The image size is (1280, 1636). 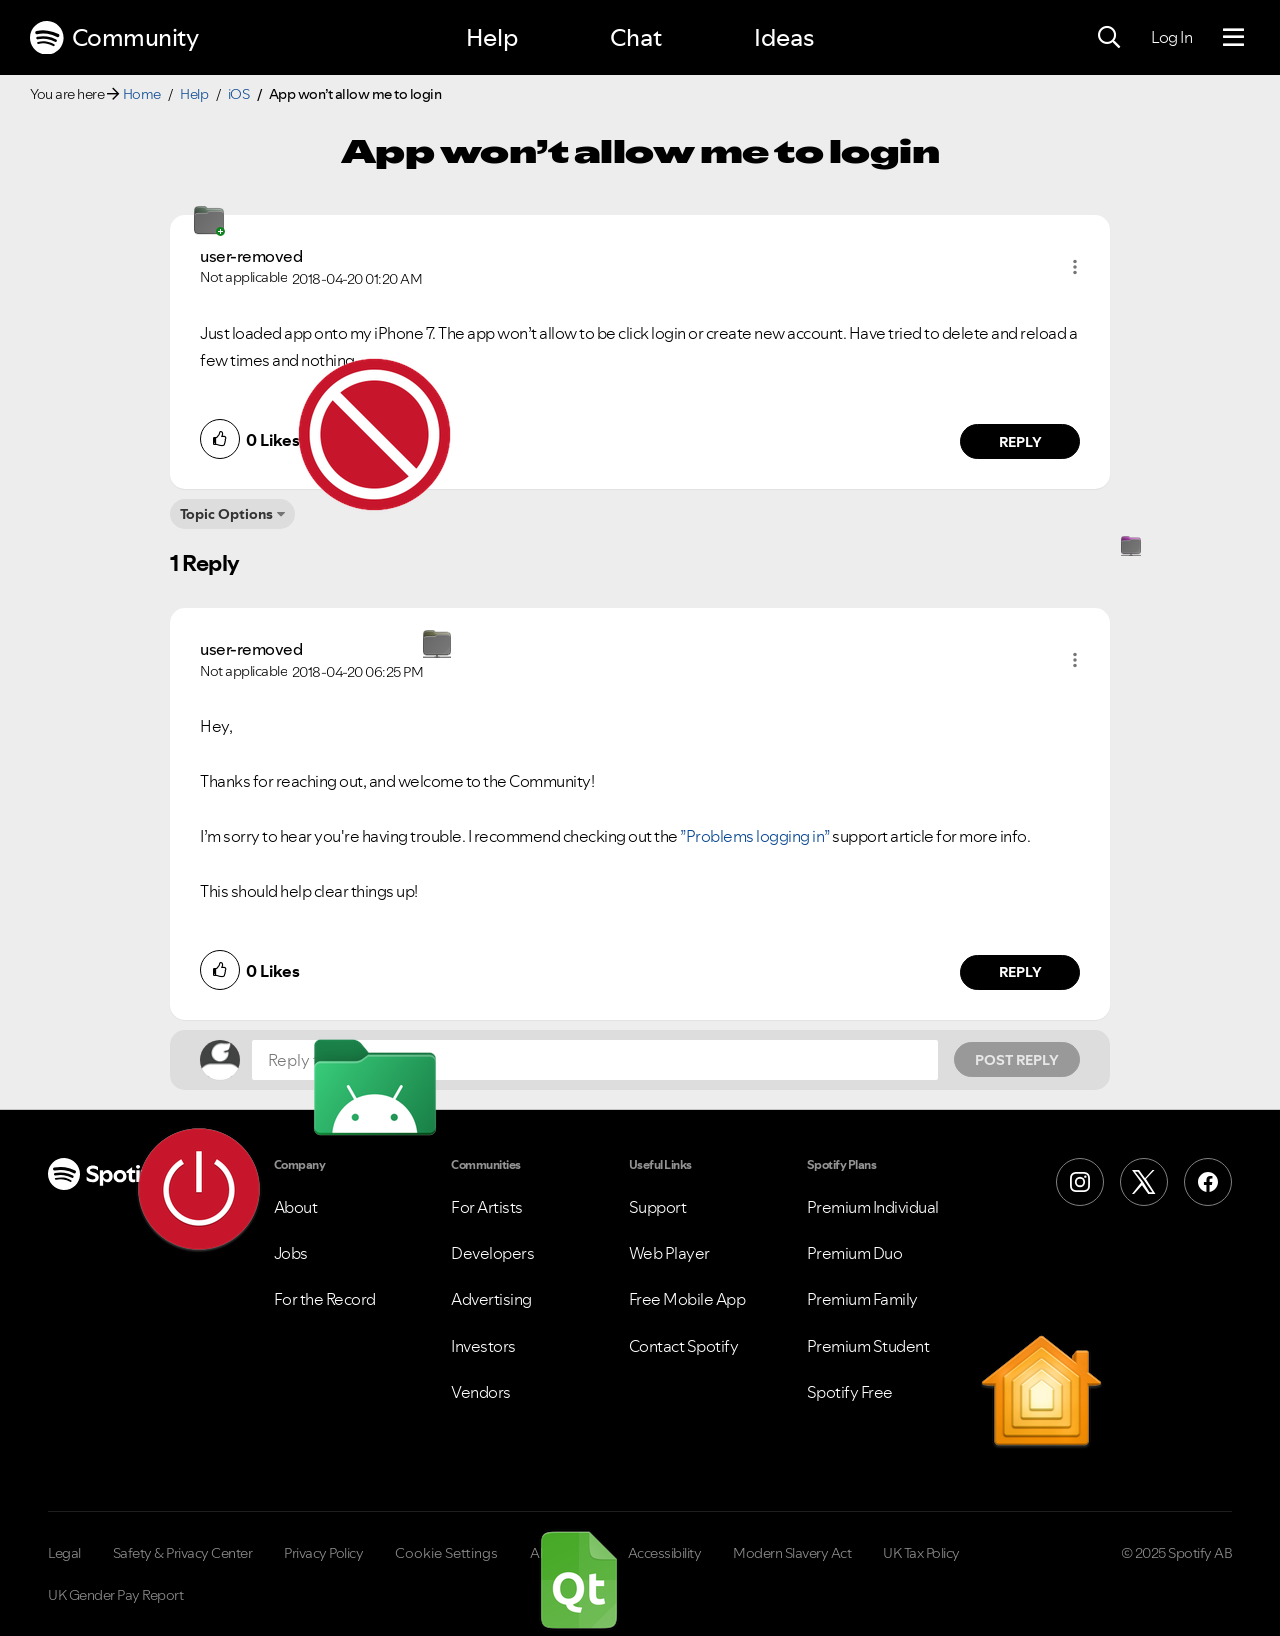 I want to click on a QML source code file, so click(x=579, y=1580).